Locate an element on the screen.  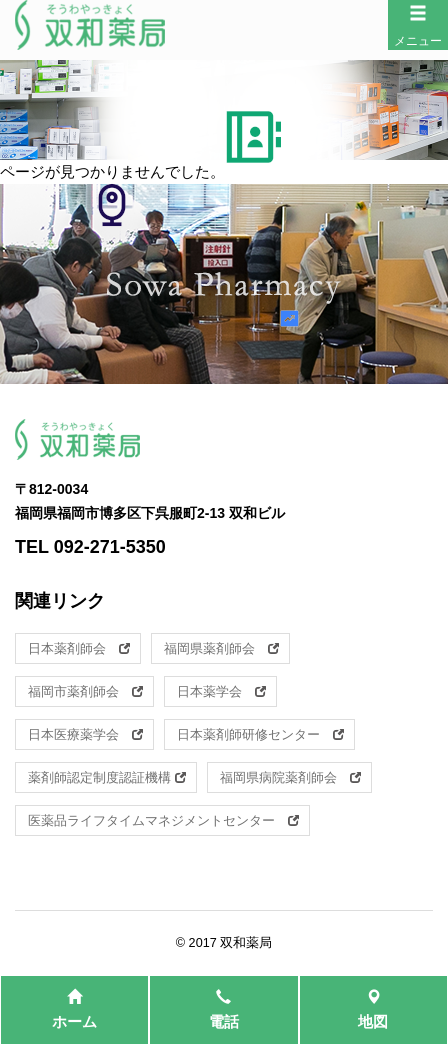
view financial performance or fund growth is located at coordinates (289, 318).